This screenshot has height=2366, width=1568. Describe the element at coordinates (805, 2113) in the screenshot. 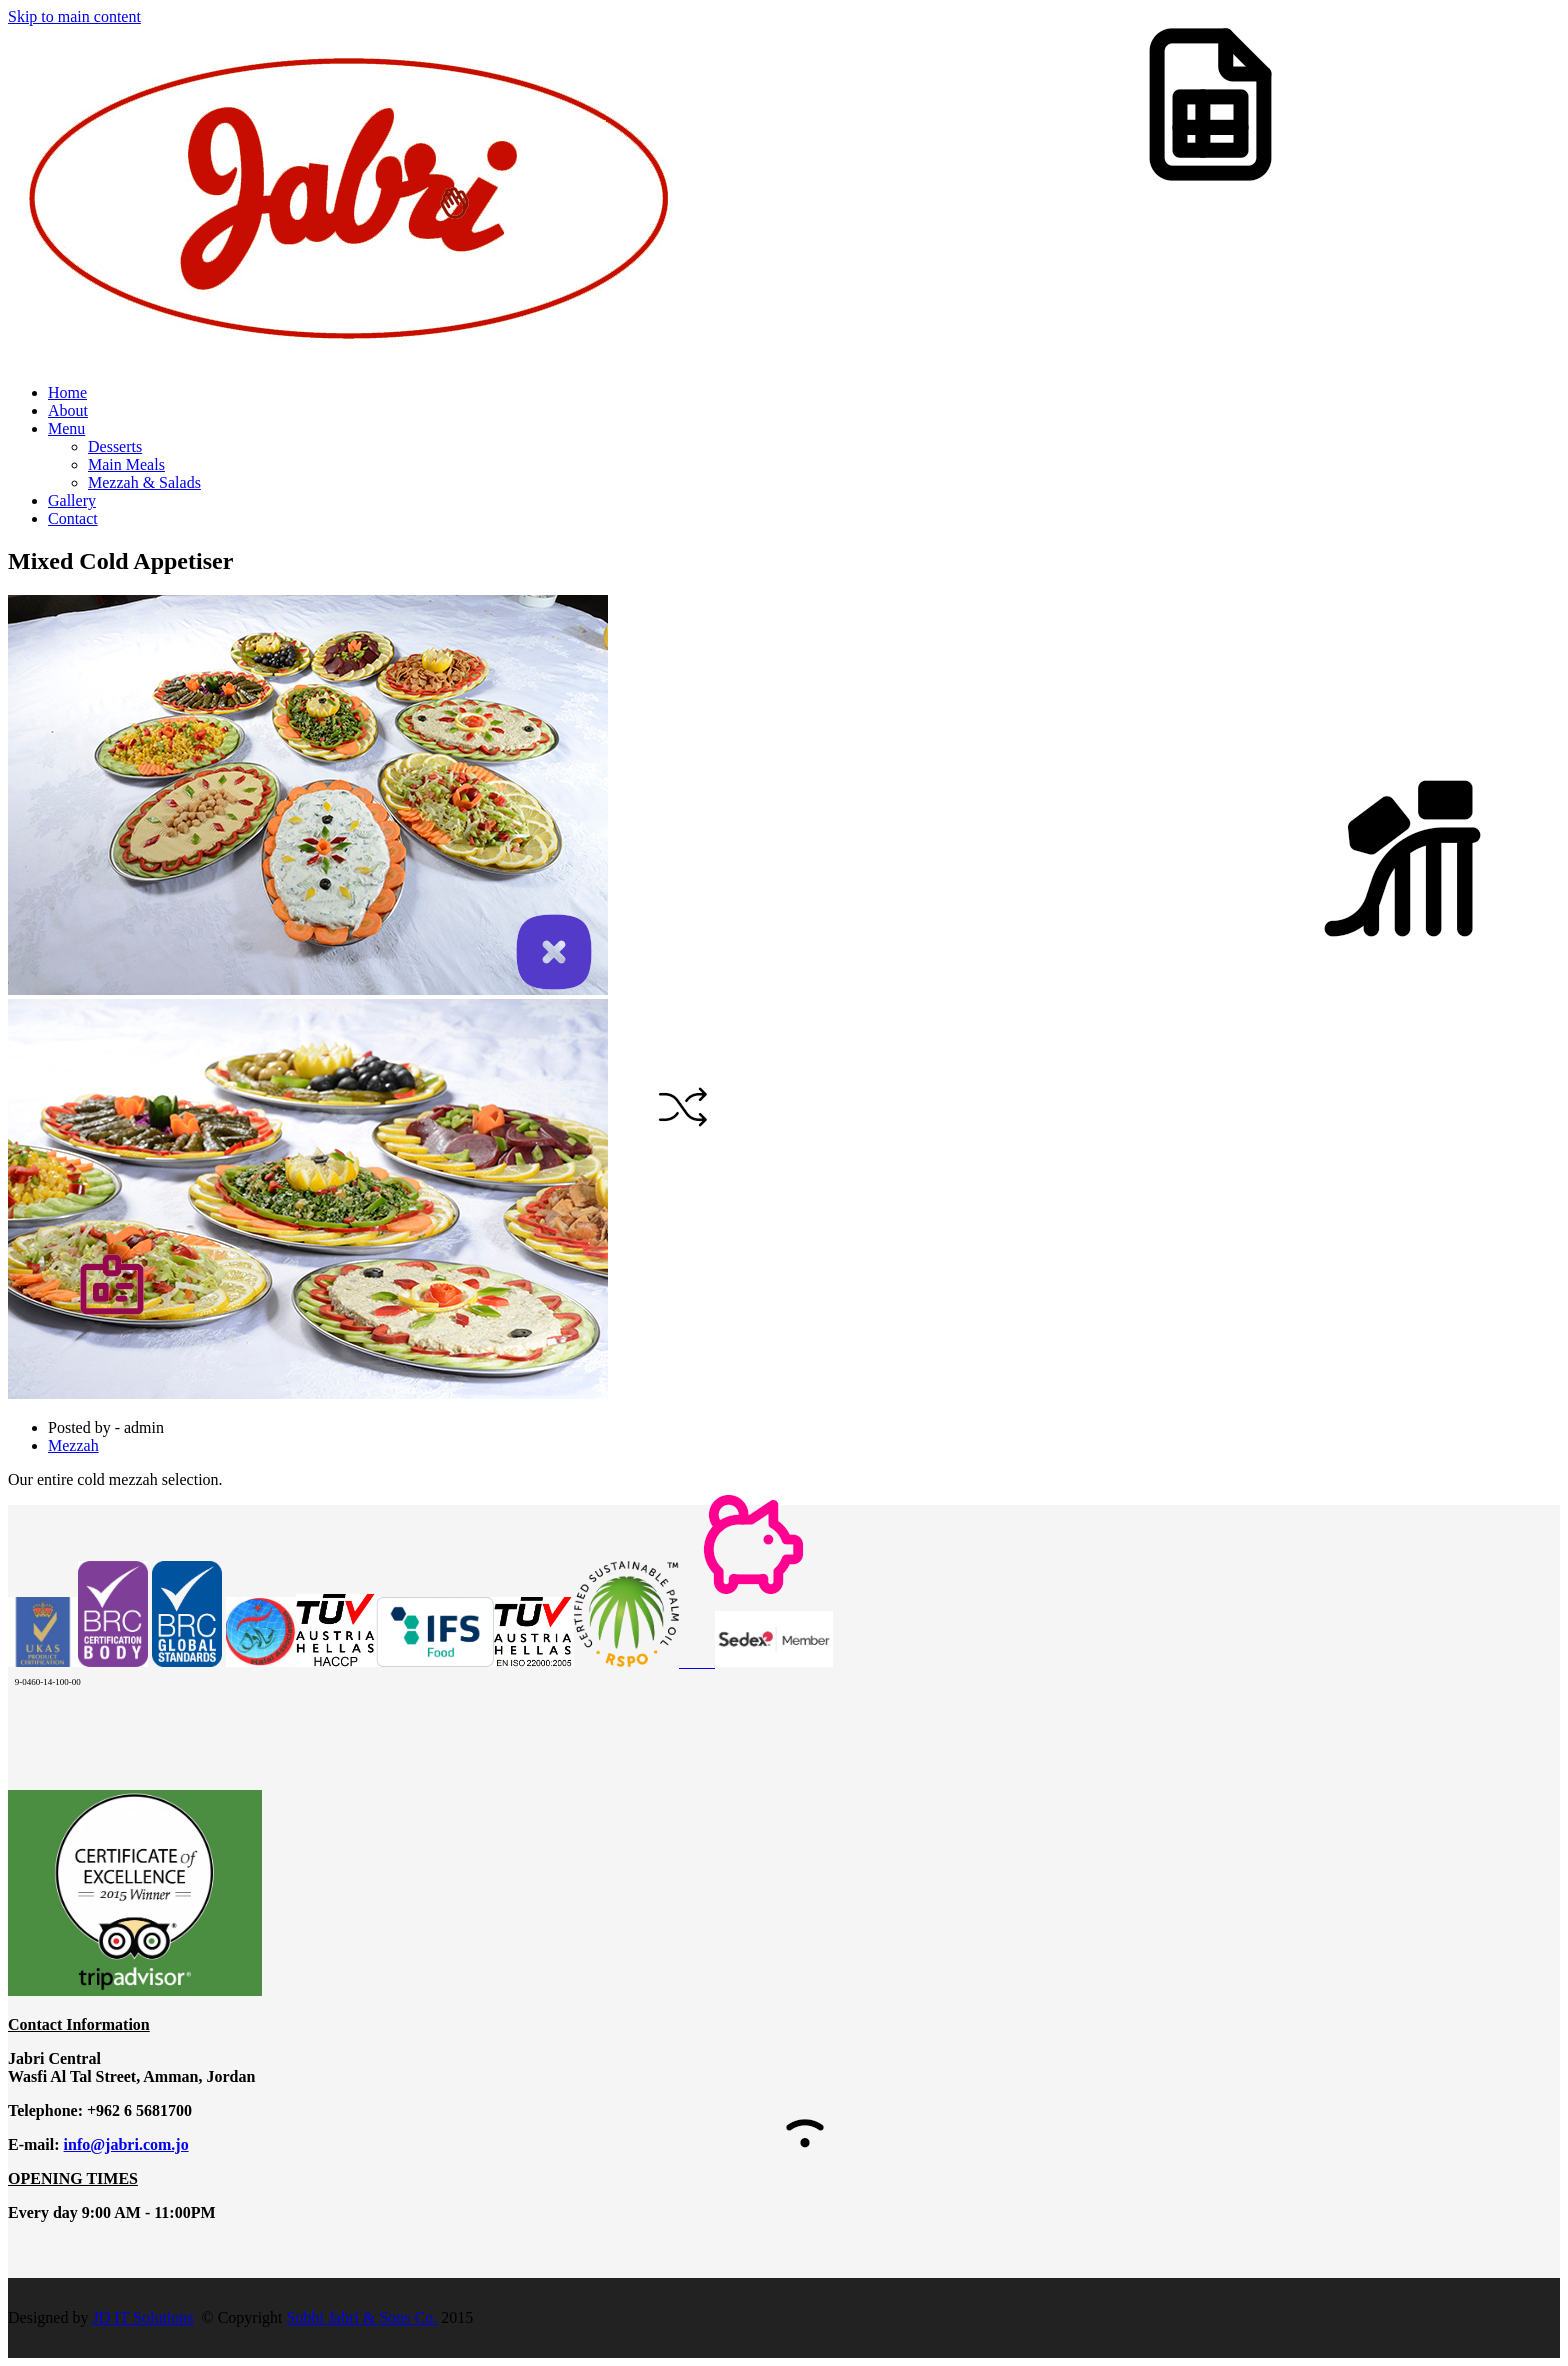

I see `indicates weak wifi signal strength` at that location.